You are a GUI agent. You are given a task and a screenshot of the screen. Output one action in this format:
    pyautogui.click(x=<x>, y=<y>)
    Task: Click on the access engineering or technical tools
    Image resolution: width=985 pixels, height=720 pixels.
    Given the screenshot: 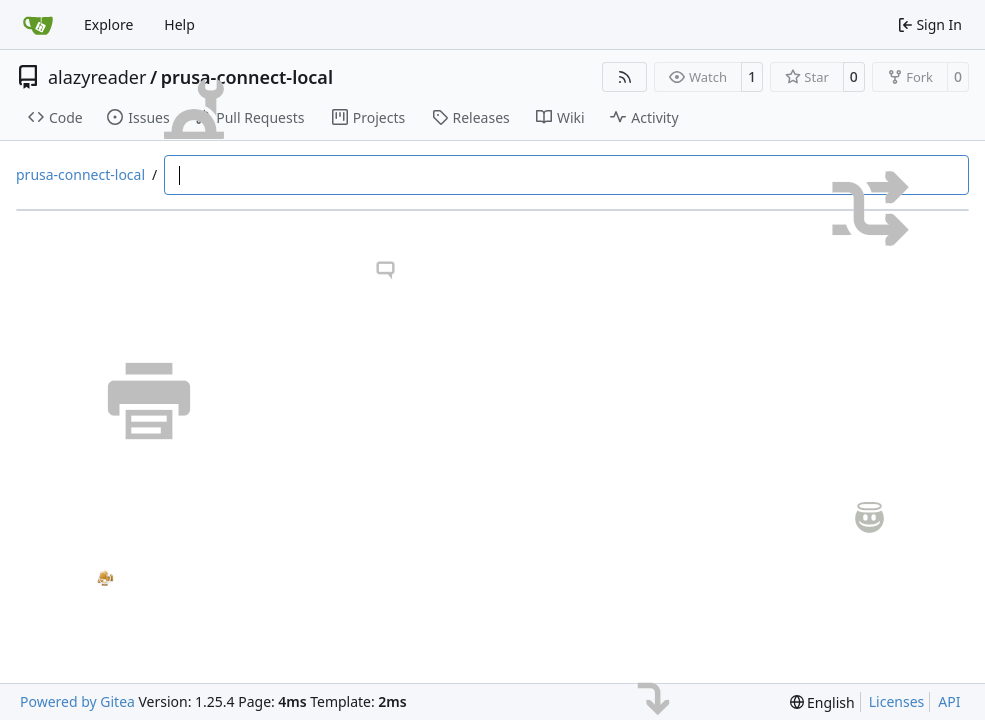 What is the action you would take?
    pyautogui.click(x=194, y=109)
    